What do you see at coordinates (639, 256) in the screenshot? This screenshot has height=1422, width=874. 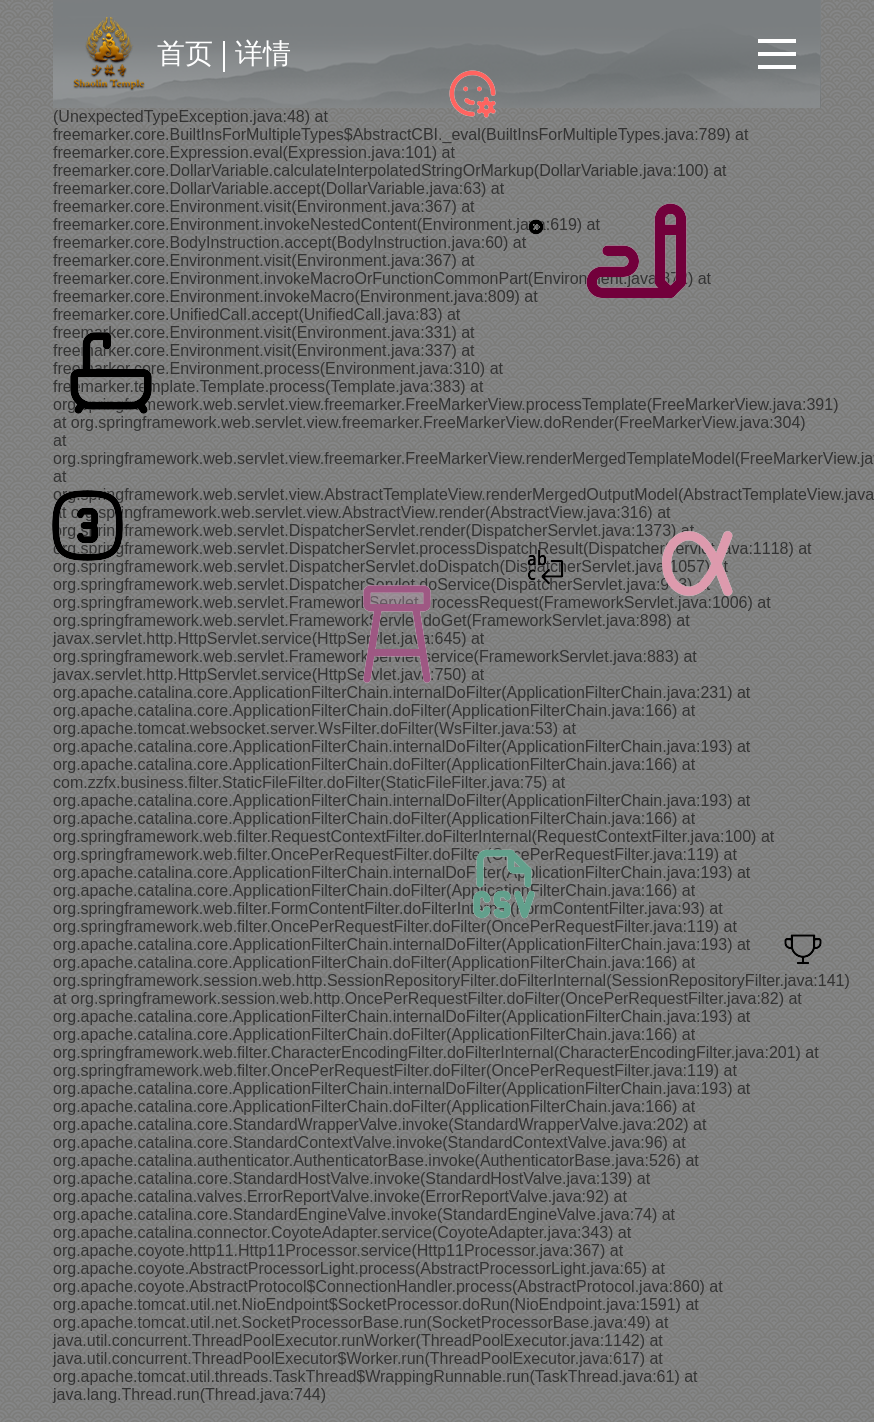 I see `compose or write new content` at bounding box center [639, 256].